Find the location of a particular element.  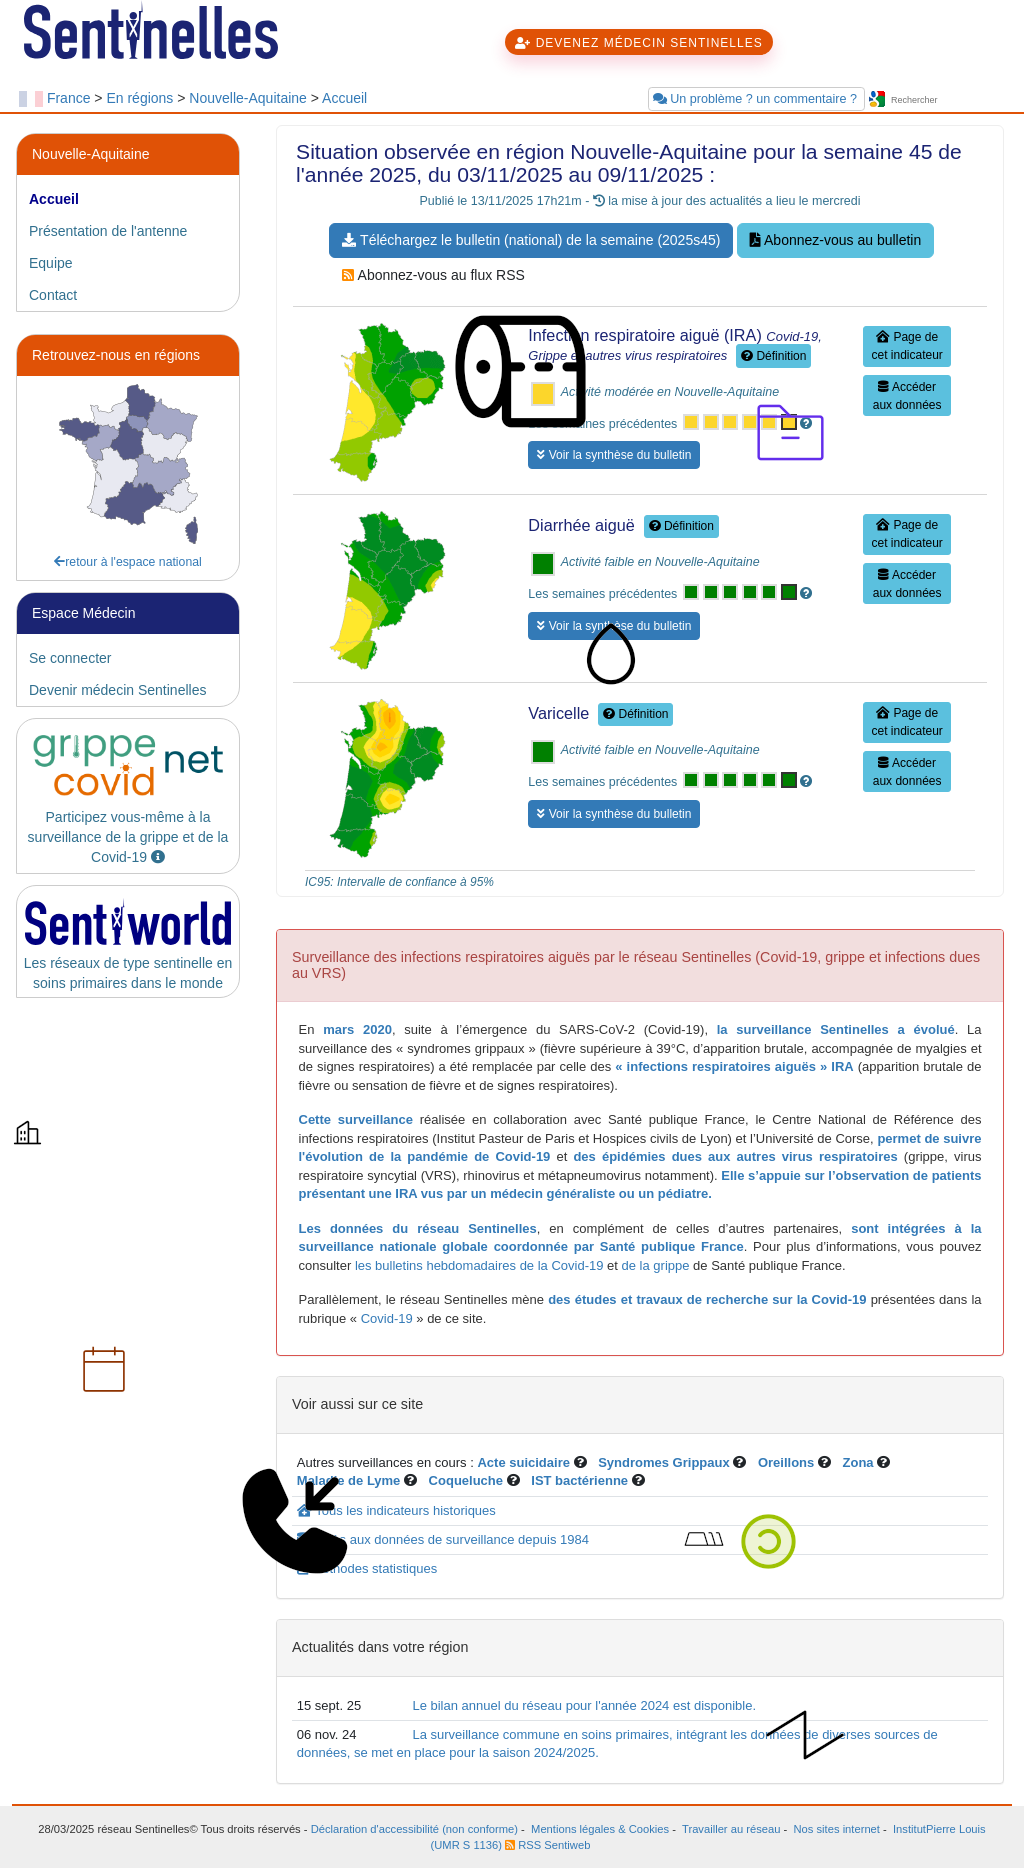

view calendar or schedule is located at coordinates (104, 1371).